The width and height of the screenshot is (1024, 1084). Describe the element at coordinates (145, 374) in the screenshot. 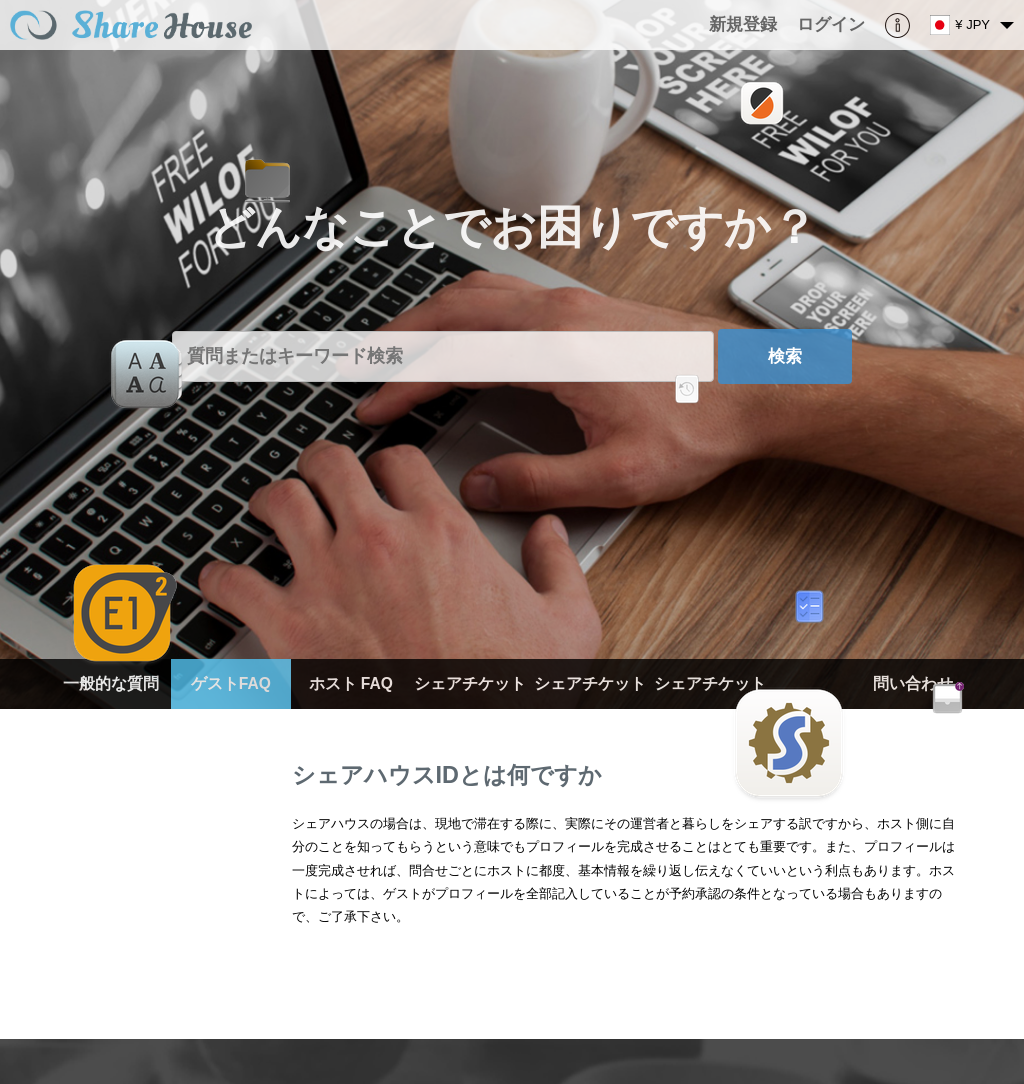

I see `open font book to manage installed fonts` at that location.